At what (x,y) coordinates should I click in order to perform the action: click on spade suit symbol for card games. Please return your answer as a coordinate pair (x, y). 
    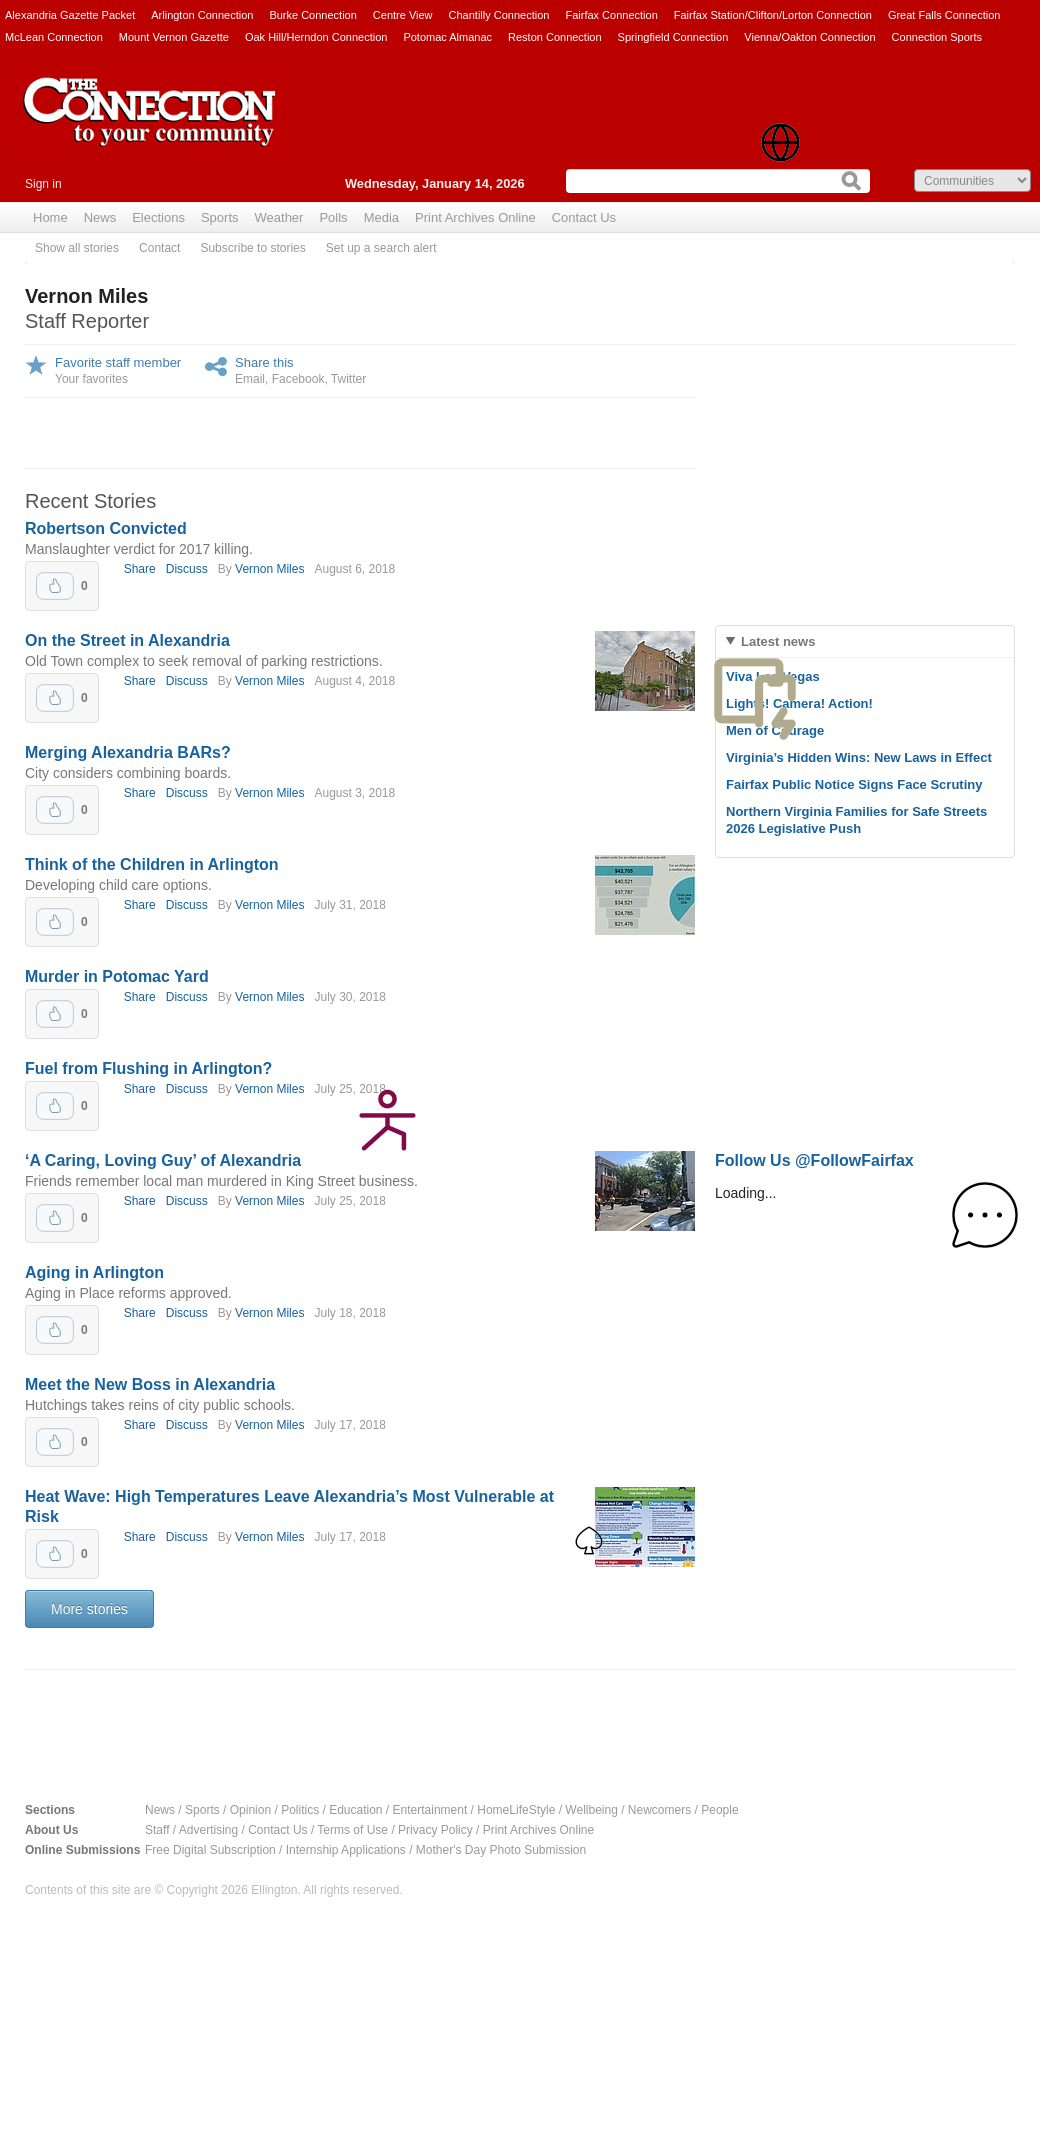
    Looking at the image, I should click on (589, 1541).